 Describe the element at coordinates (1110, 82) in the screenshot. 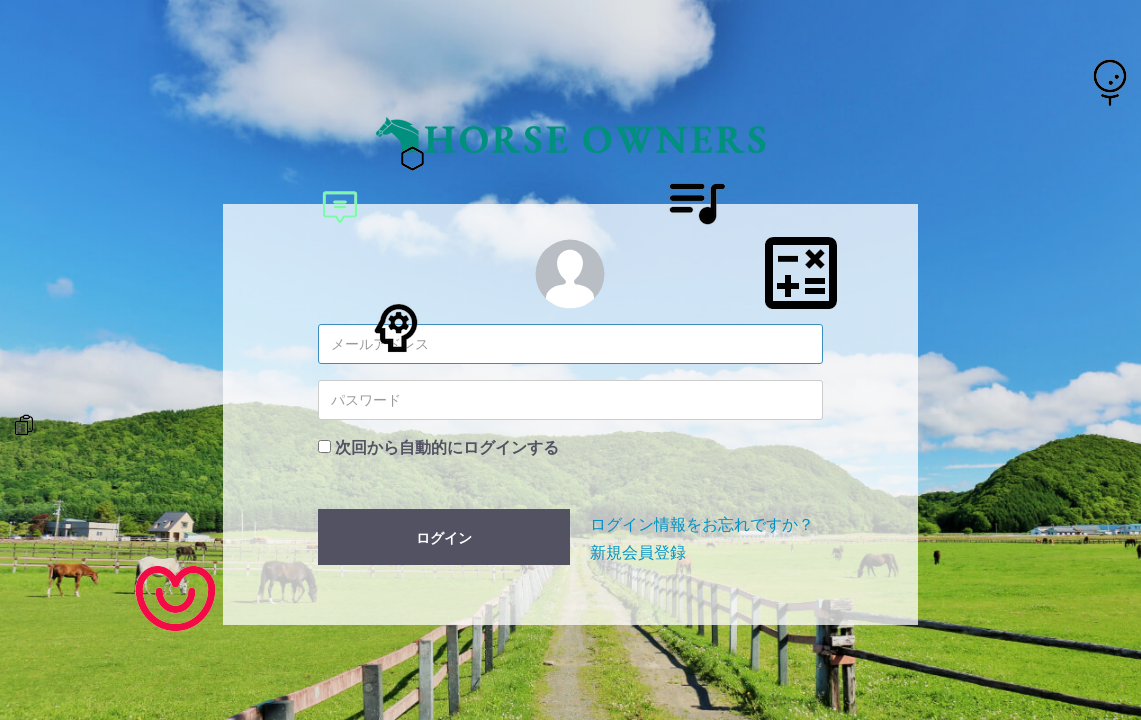

I see `access golf-related features or content` at that location.